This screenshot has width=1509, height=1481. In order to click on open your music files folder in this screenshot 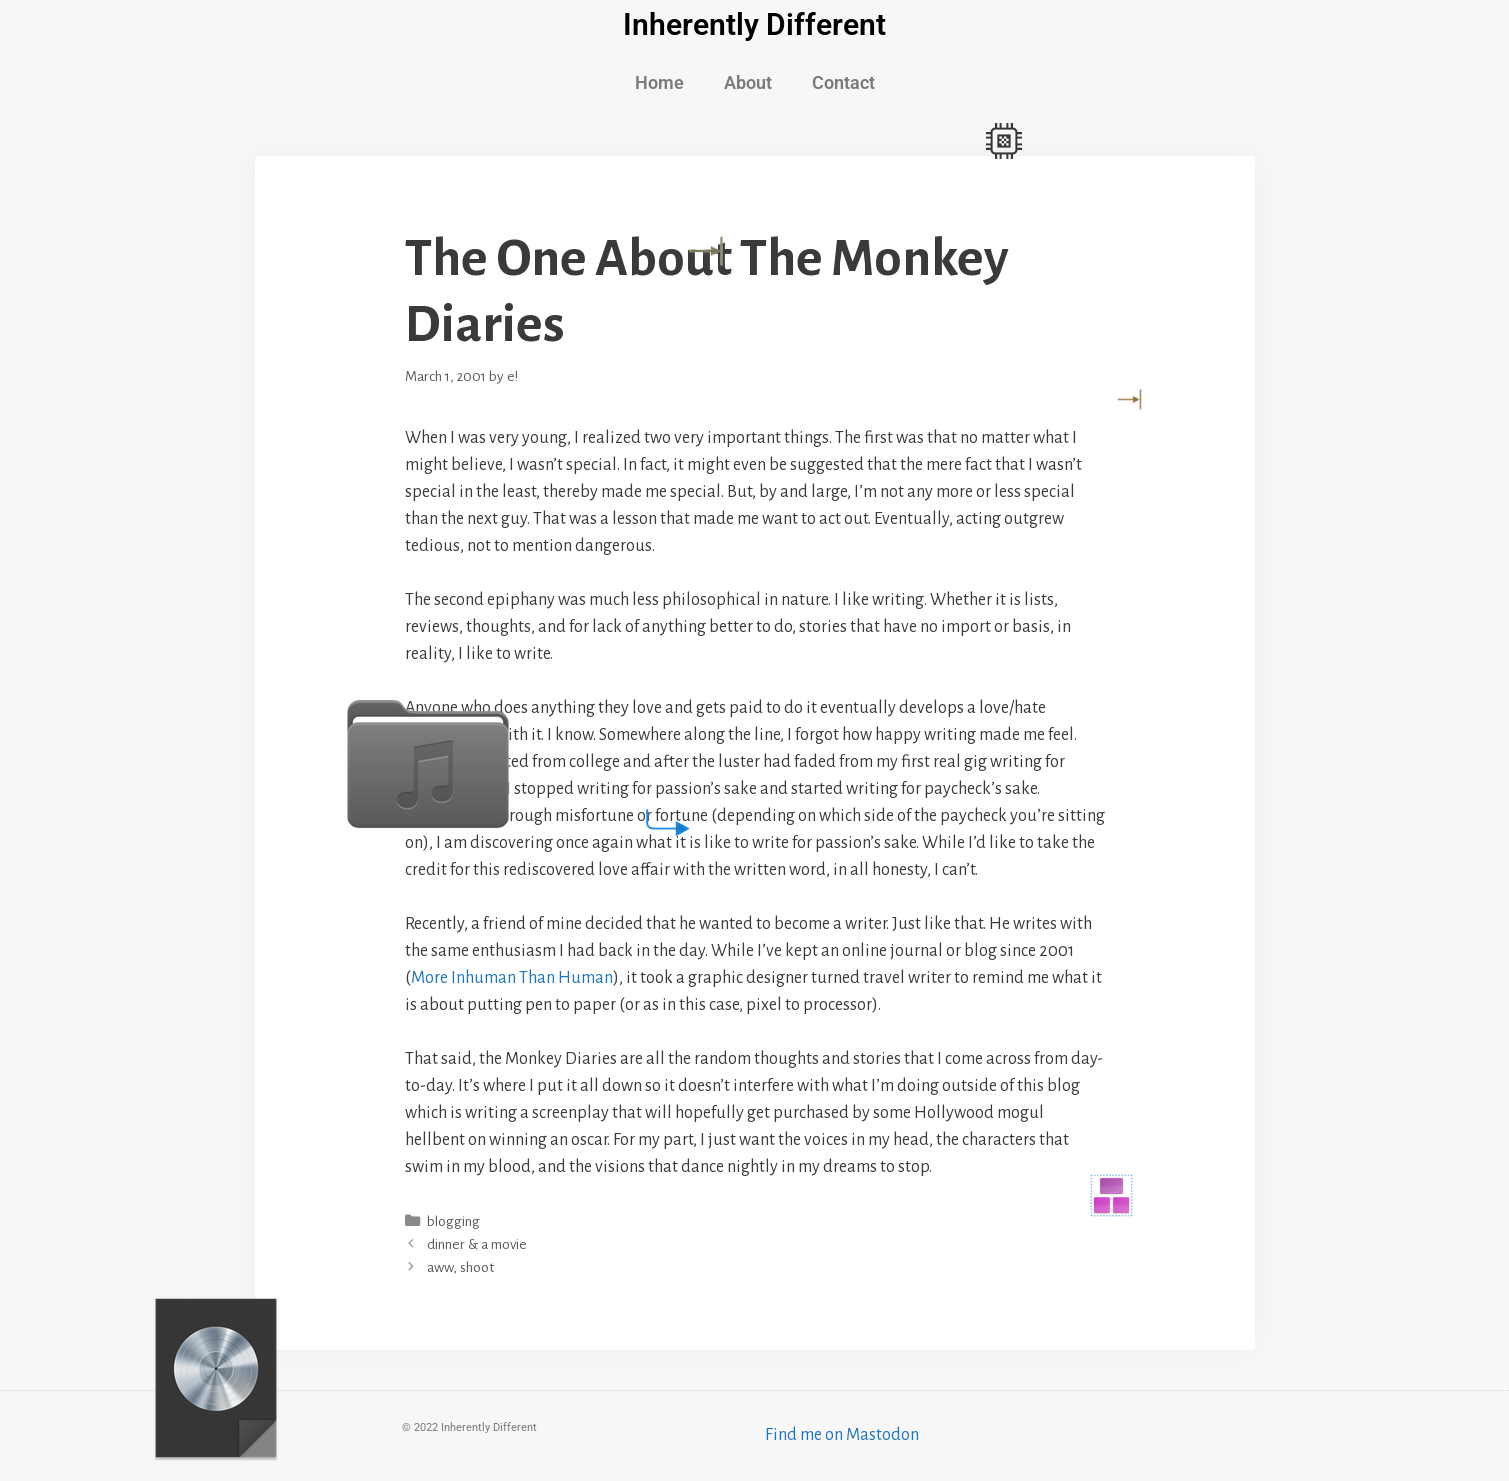, I will do `click(428, 764)`.